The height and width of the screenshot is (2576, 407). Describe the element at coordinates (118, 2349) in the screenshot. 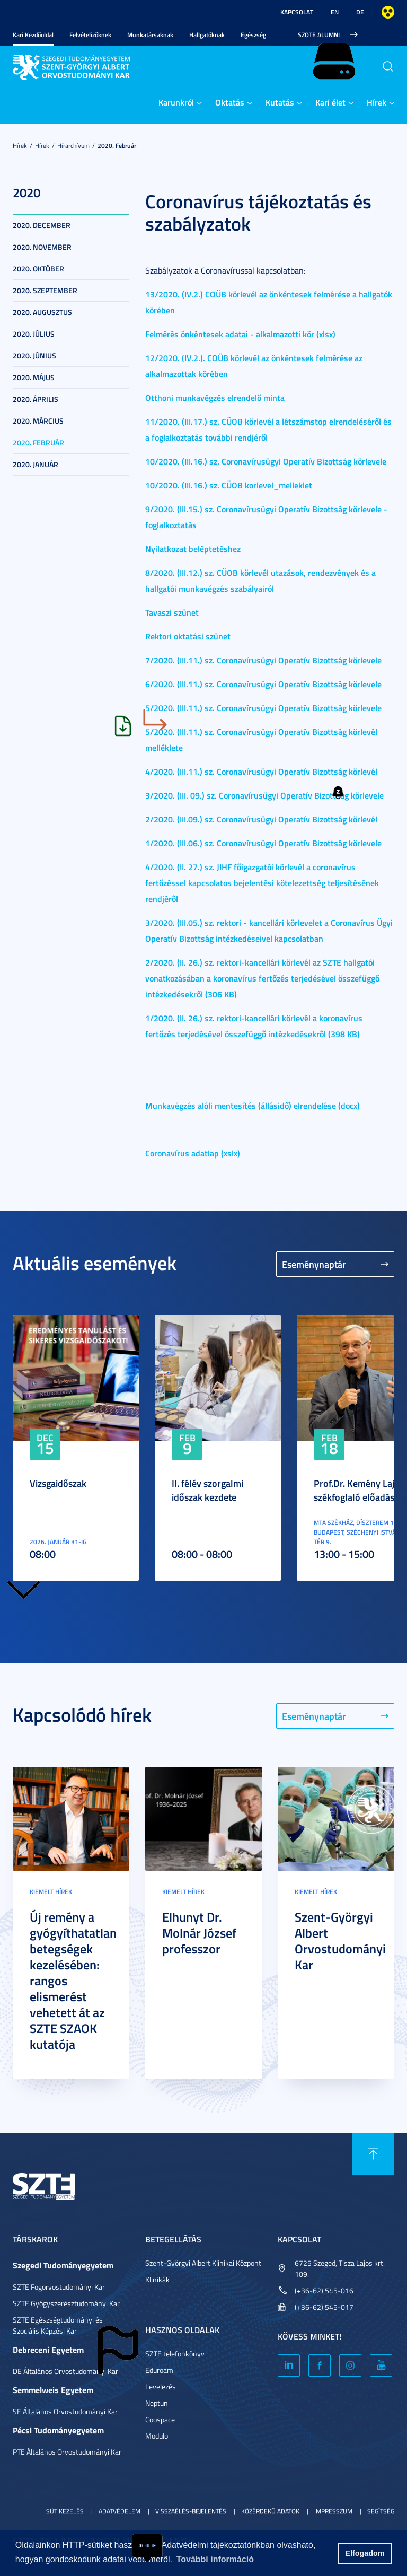

I see `flag or bookmark an item for later` at that location.